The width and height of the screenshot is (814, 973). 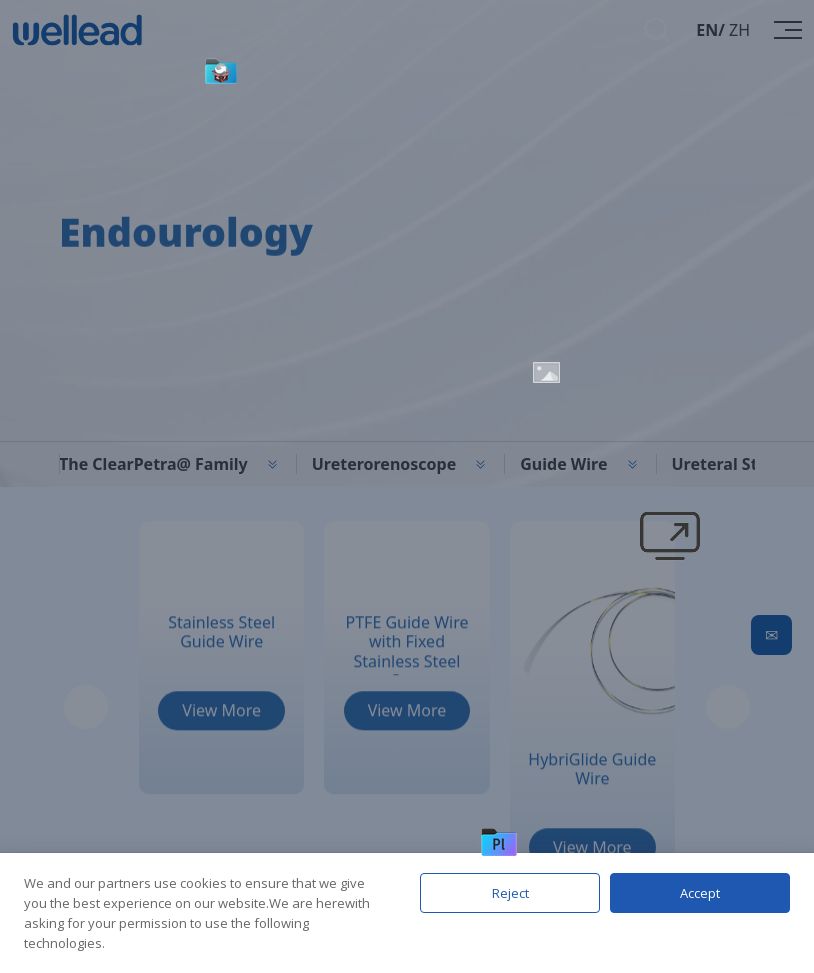 What do you see at coordinates (221, 72) in the screenshot?
I see `folder containing portableapps packages` at bounding box center [221, 72].